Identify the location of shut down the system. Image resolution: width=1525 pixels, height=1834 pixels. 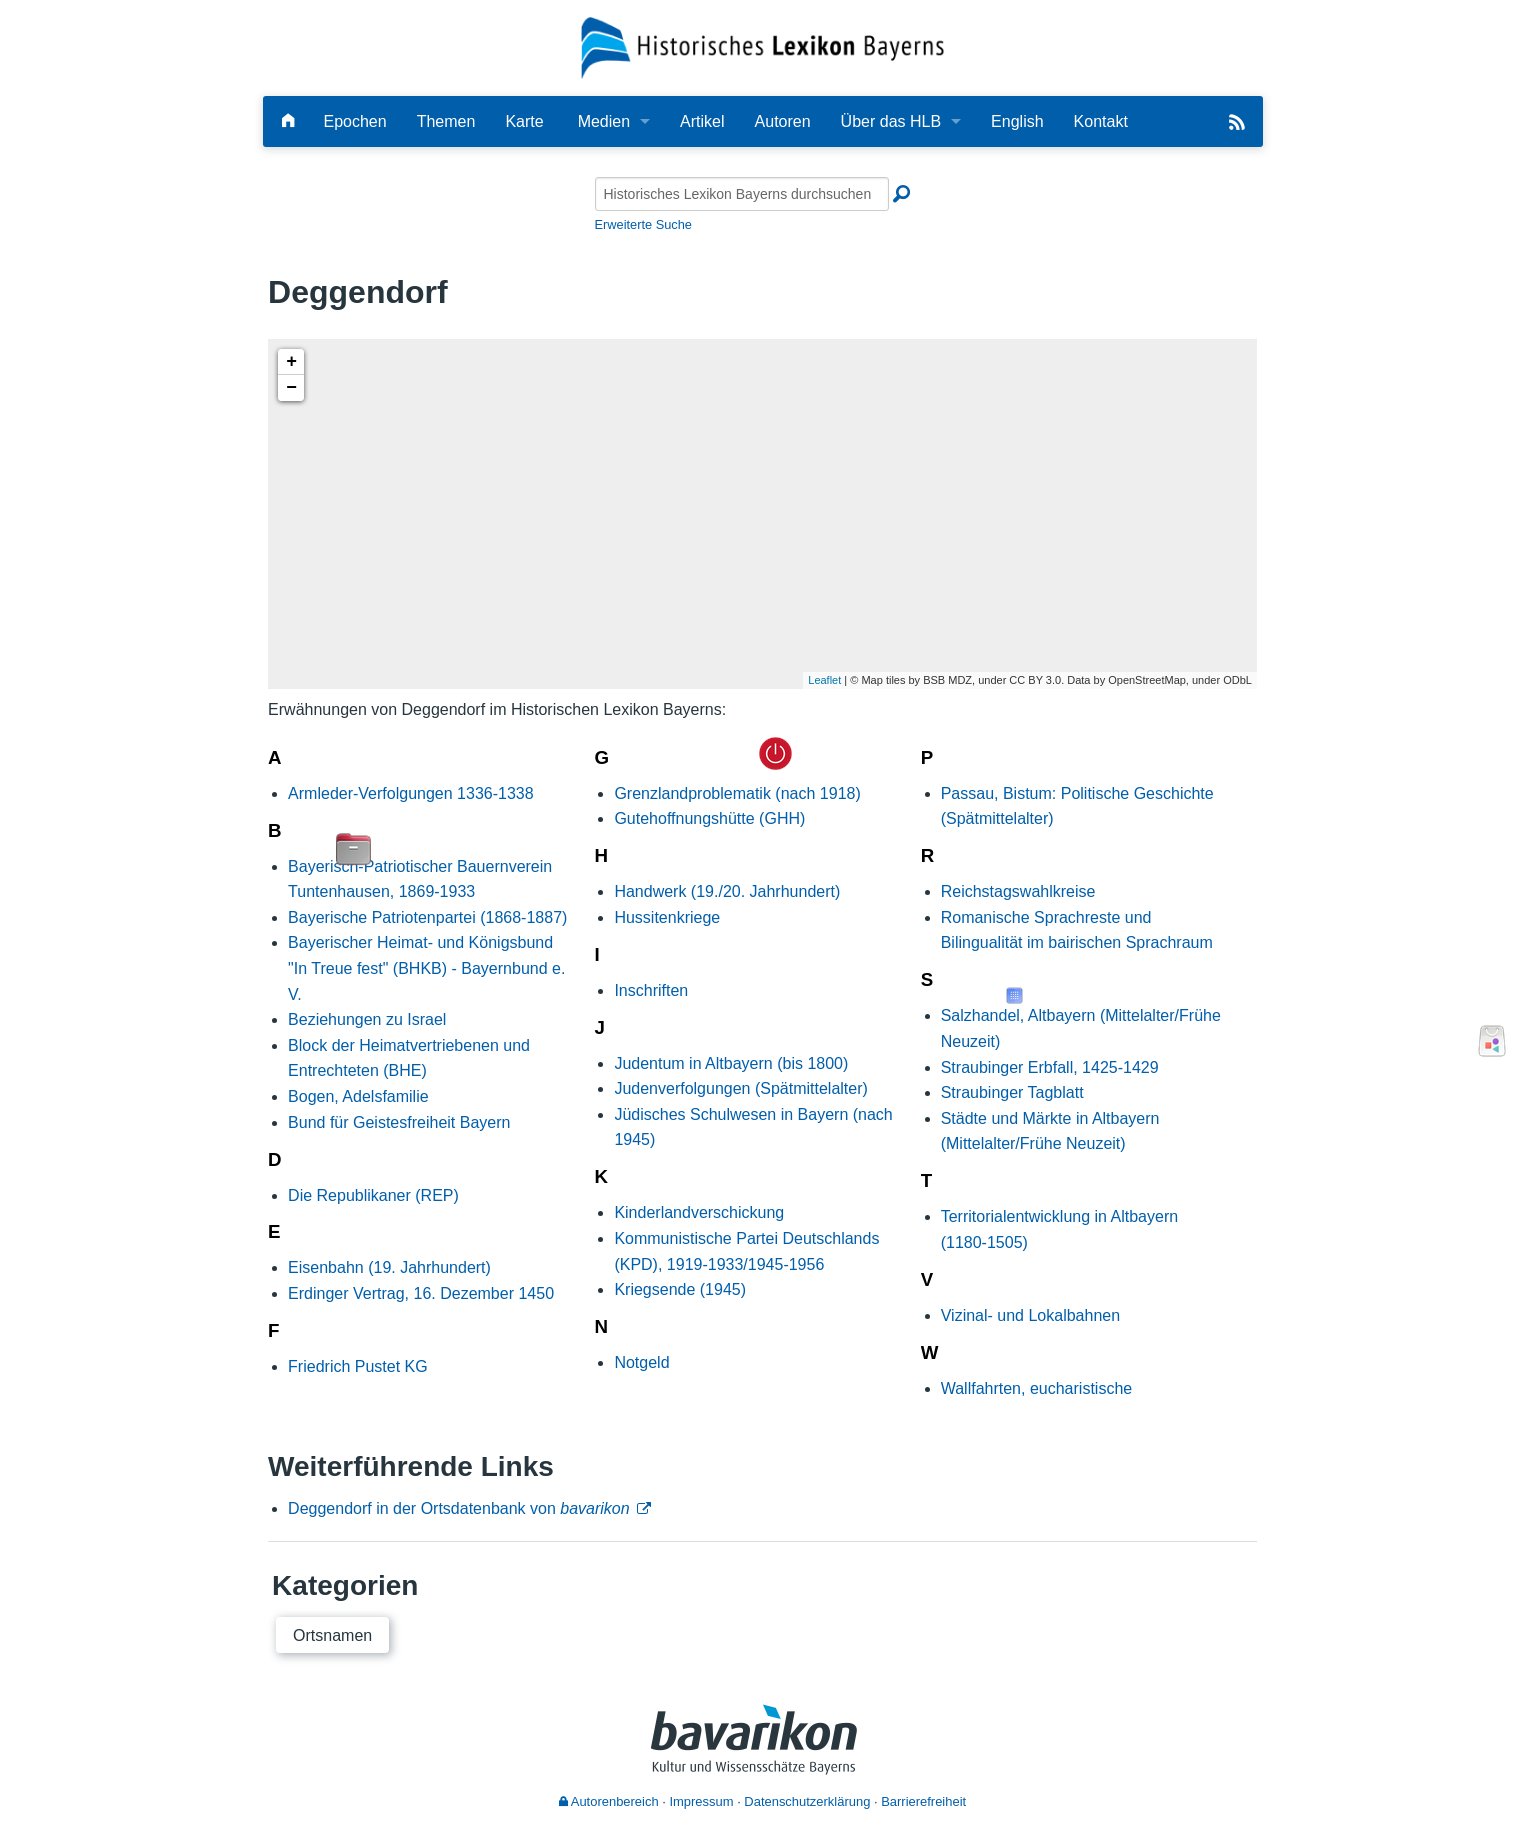
(775, 753).